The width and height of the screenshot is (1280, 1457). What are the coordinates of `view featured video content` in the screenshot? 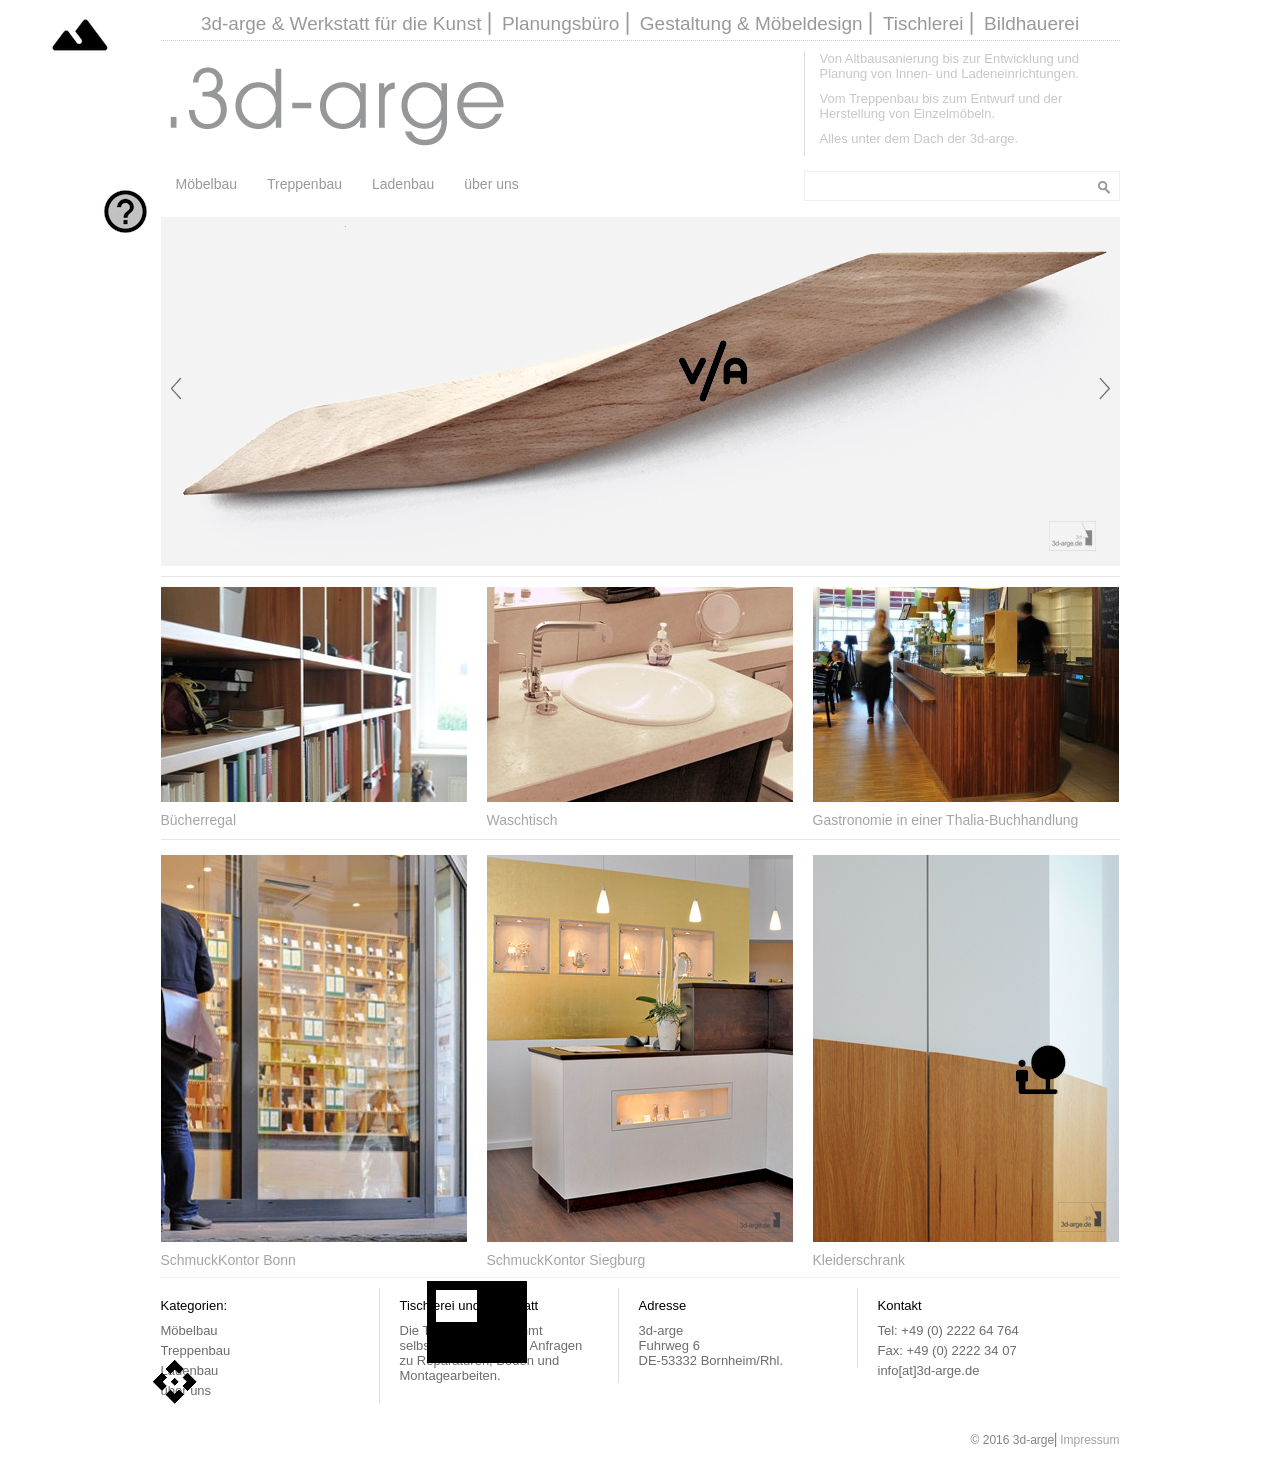 It's located at (477, 1322).